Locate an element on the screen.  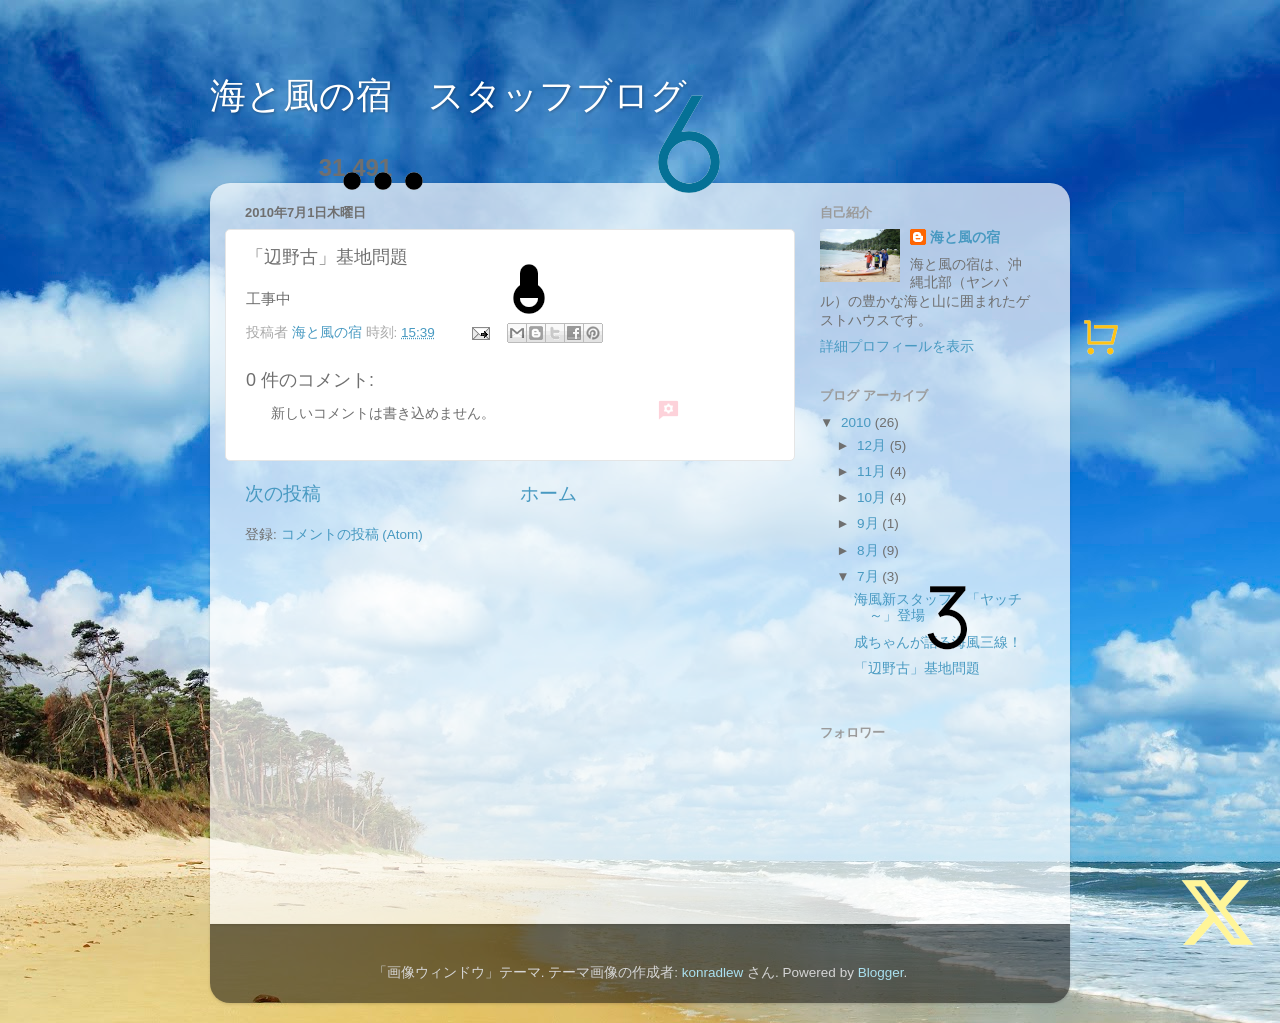
access more options or actions is located at coordinates (383, 181).